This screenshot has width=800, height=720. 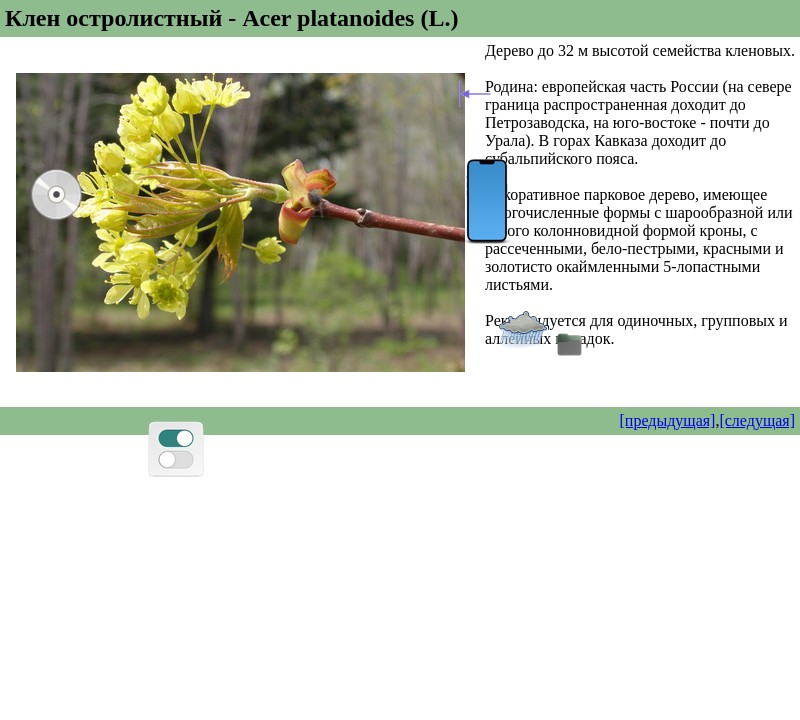 I want to click on indicates rainy weather conditions, so click(x=523, y=326).